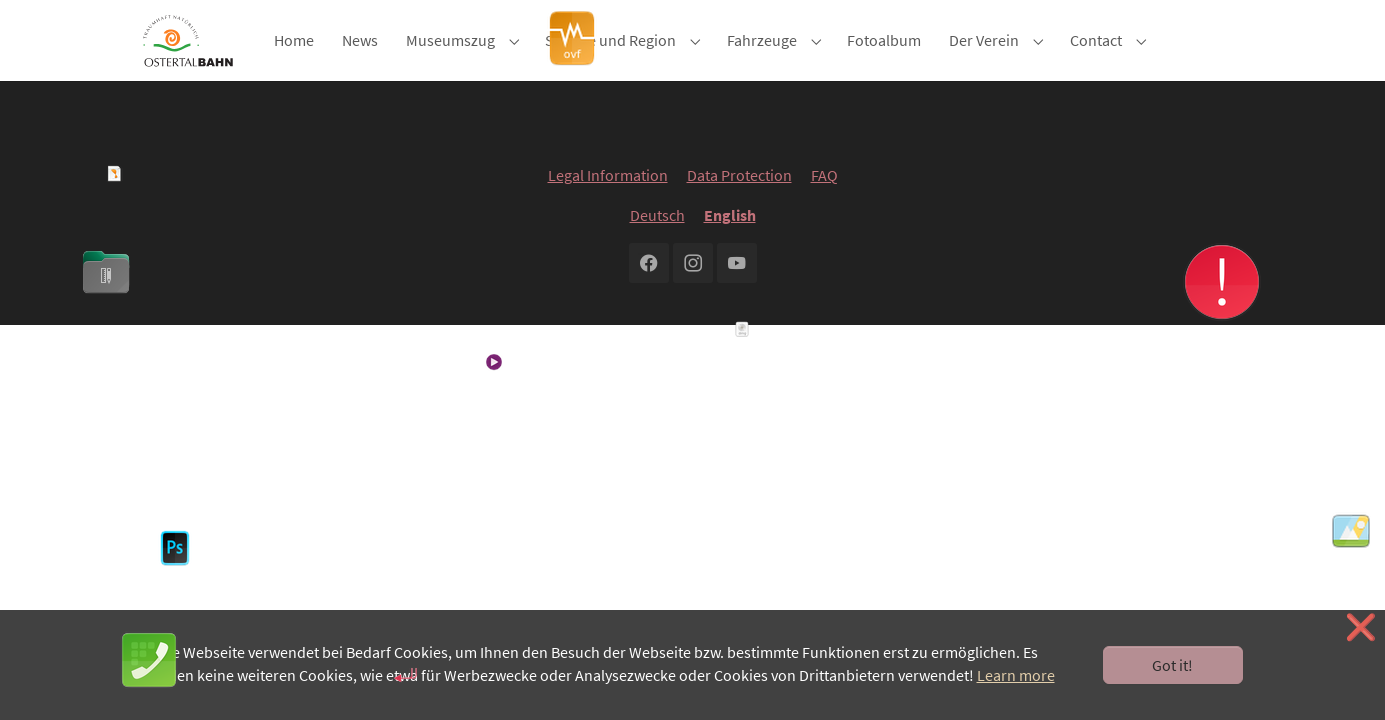  I want to click on indicates video content or media files, so click(494, 362).